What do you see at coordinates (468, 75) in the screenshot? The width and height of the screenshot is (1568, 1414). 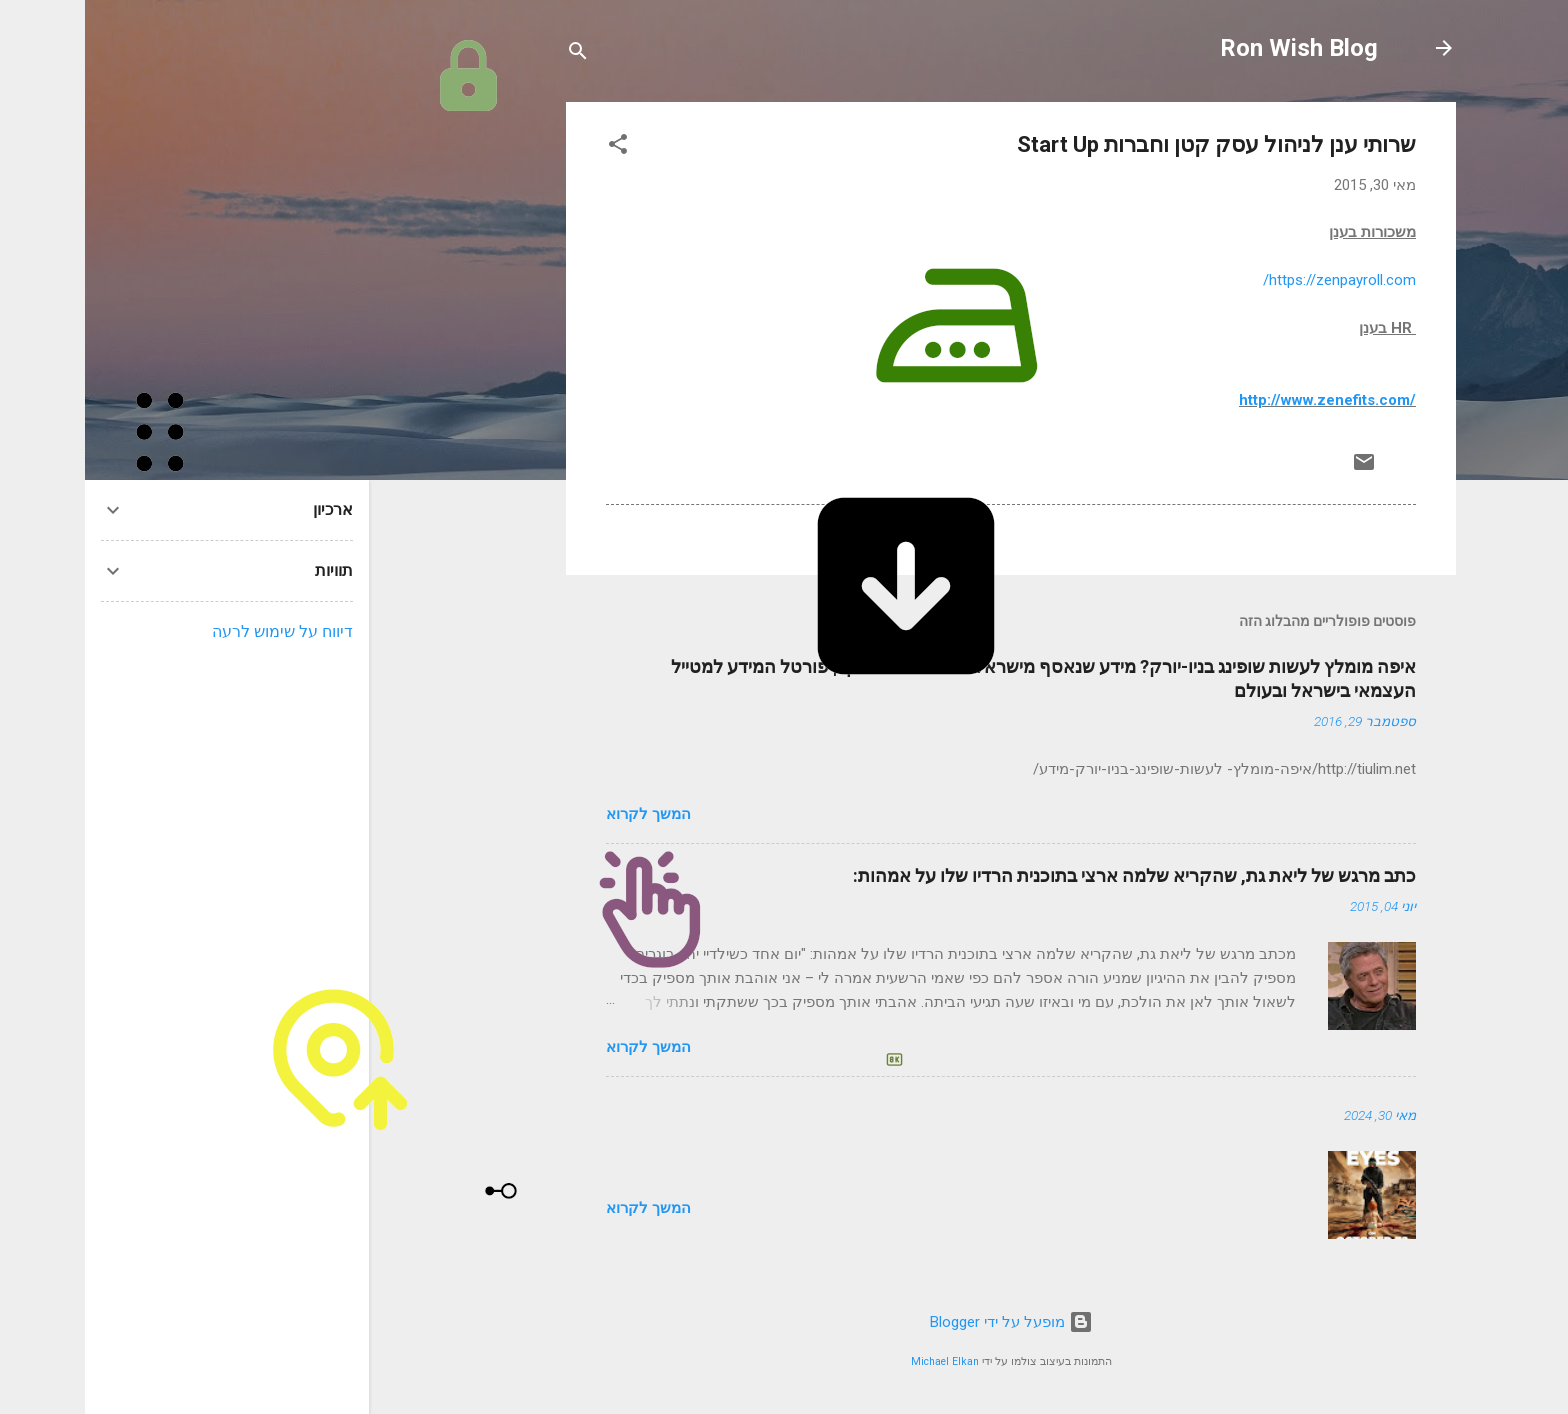 I see `indicates a locked or secured item` at bounding box center [468, 75].